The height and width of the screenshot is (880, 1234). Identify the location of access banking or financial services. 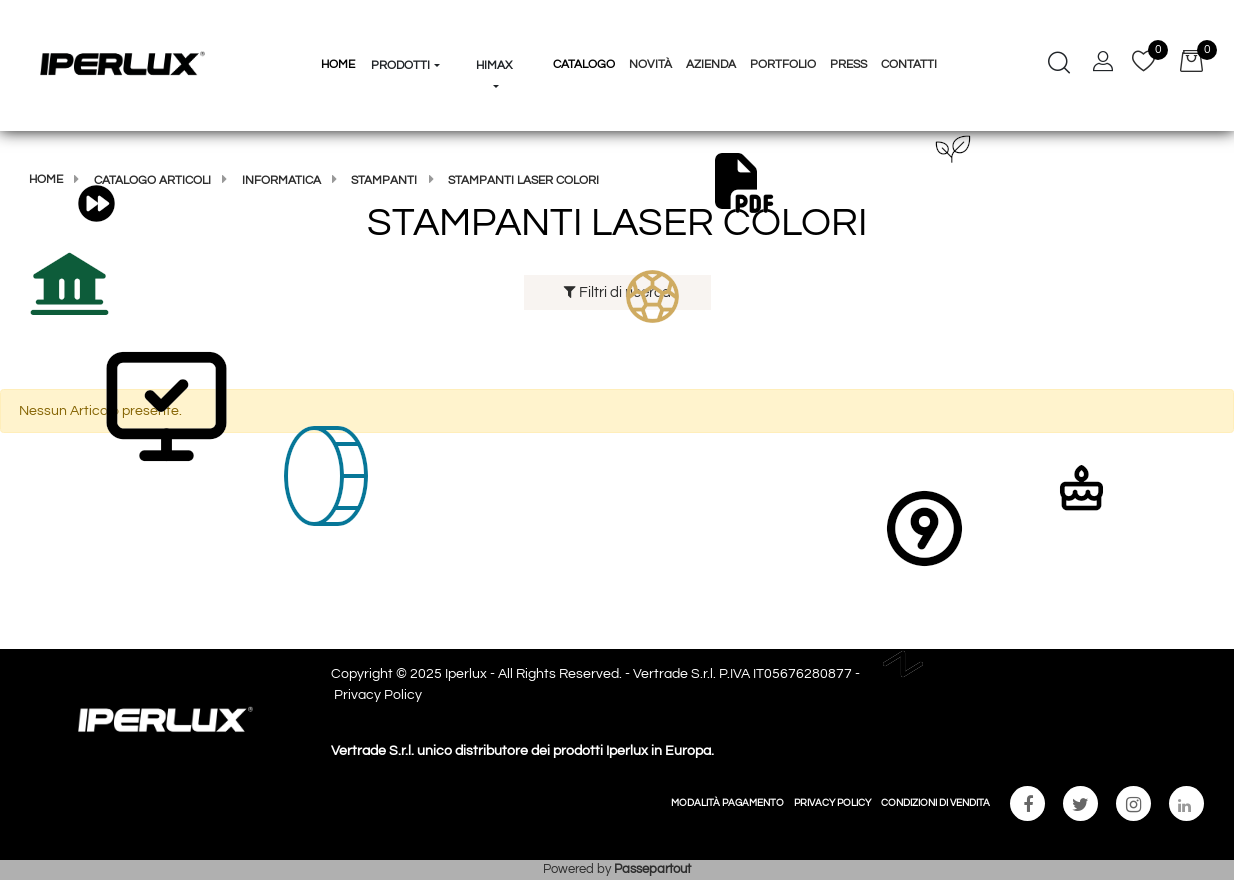
(69, 286).